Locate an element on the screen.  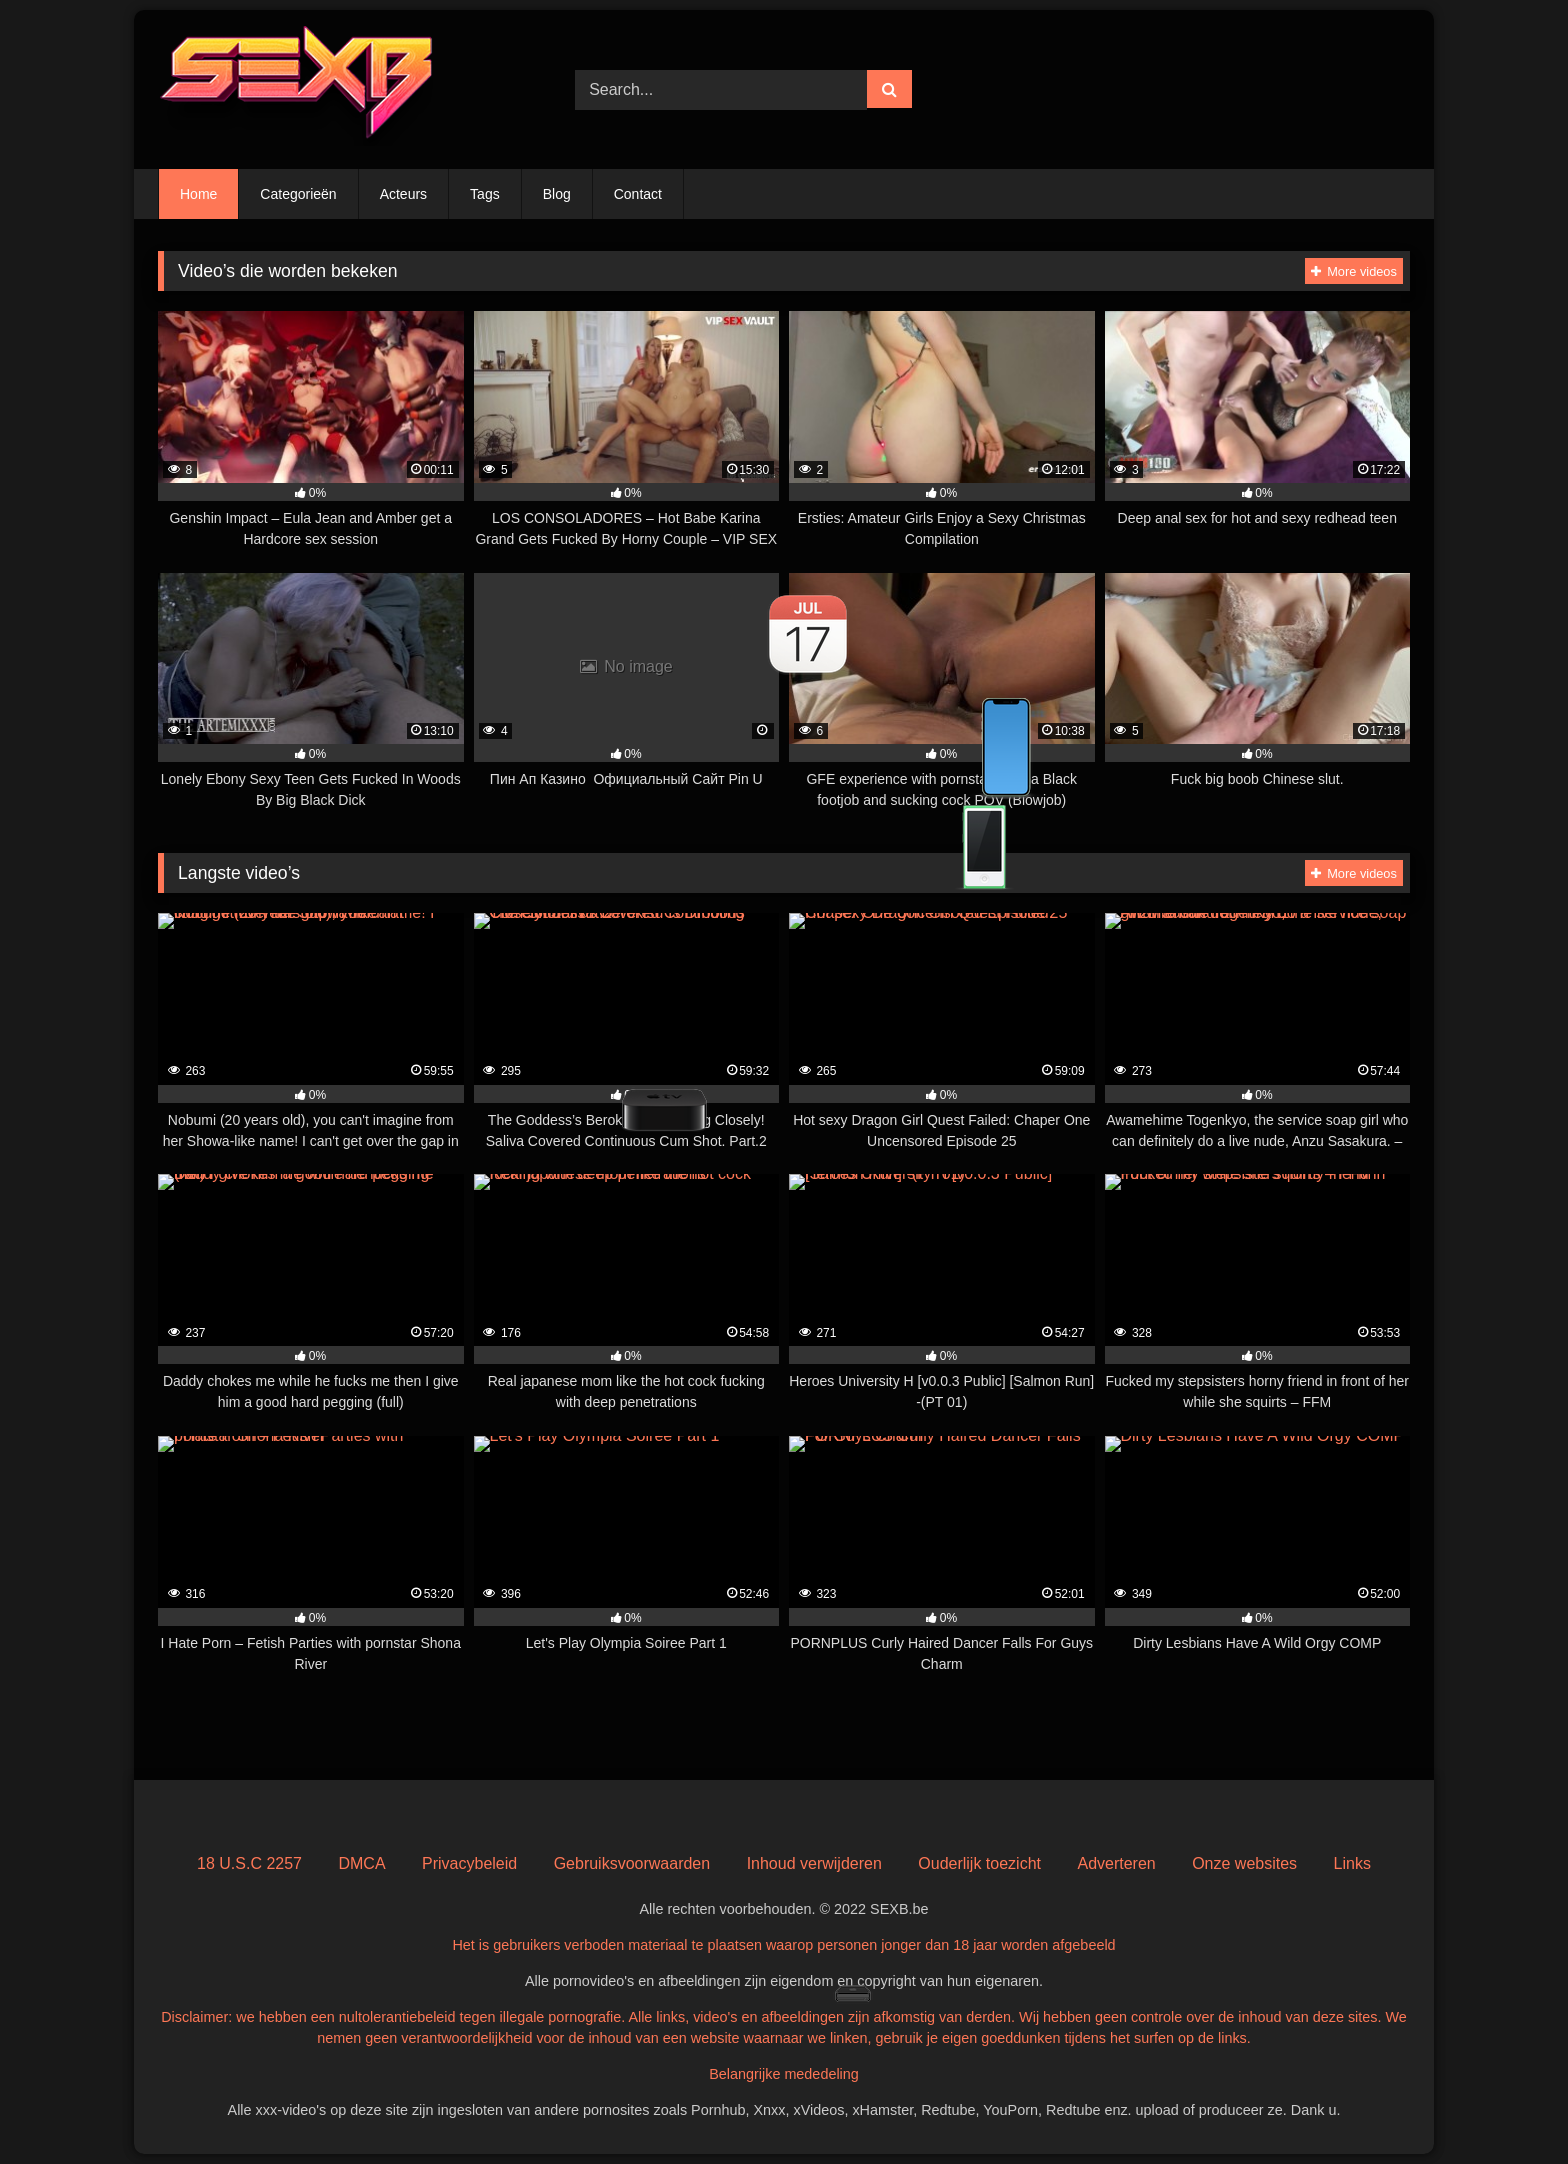
iPod nano device connected is located at coordinates (984, 847).